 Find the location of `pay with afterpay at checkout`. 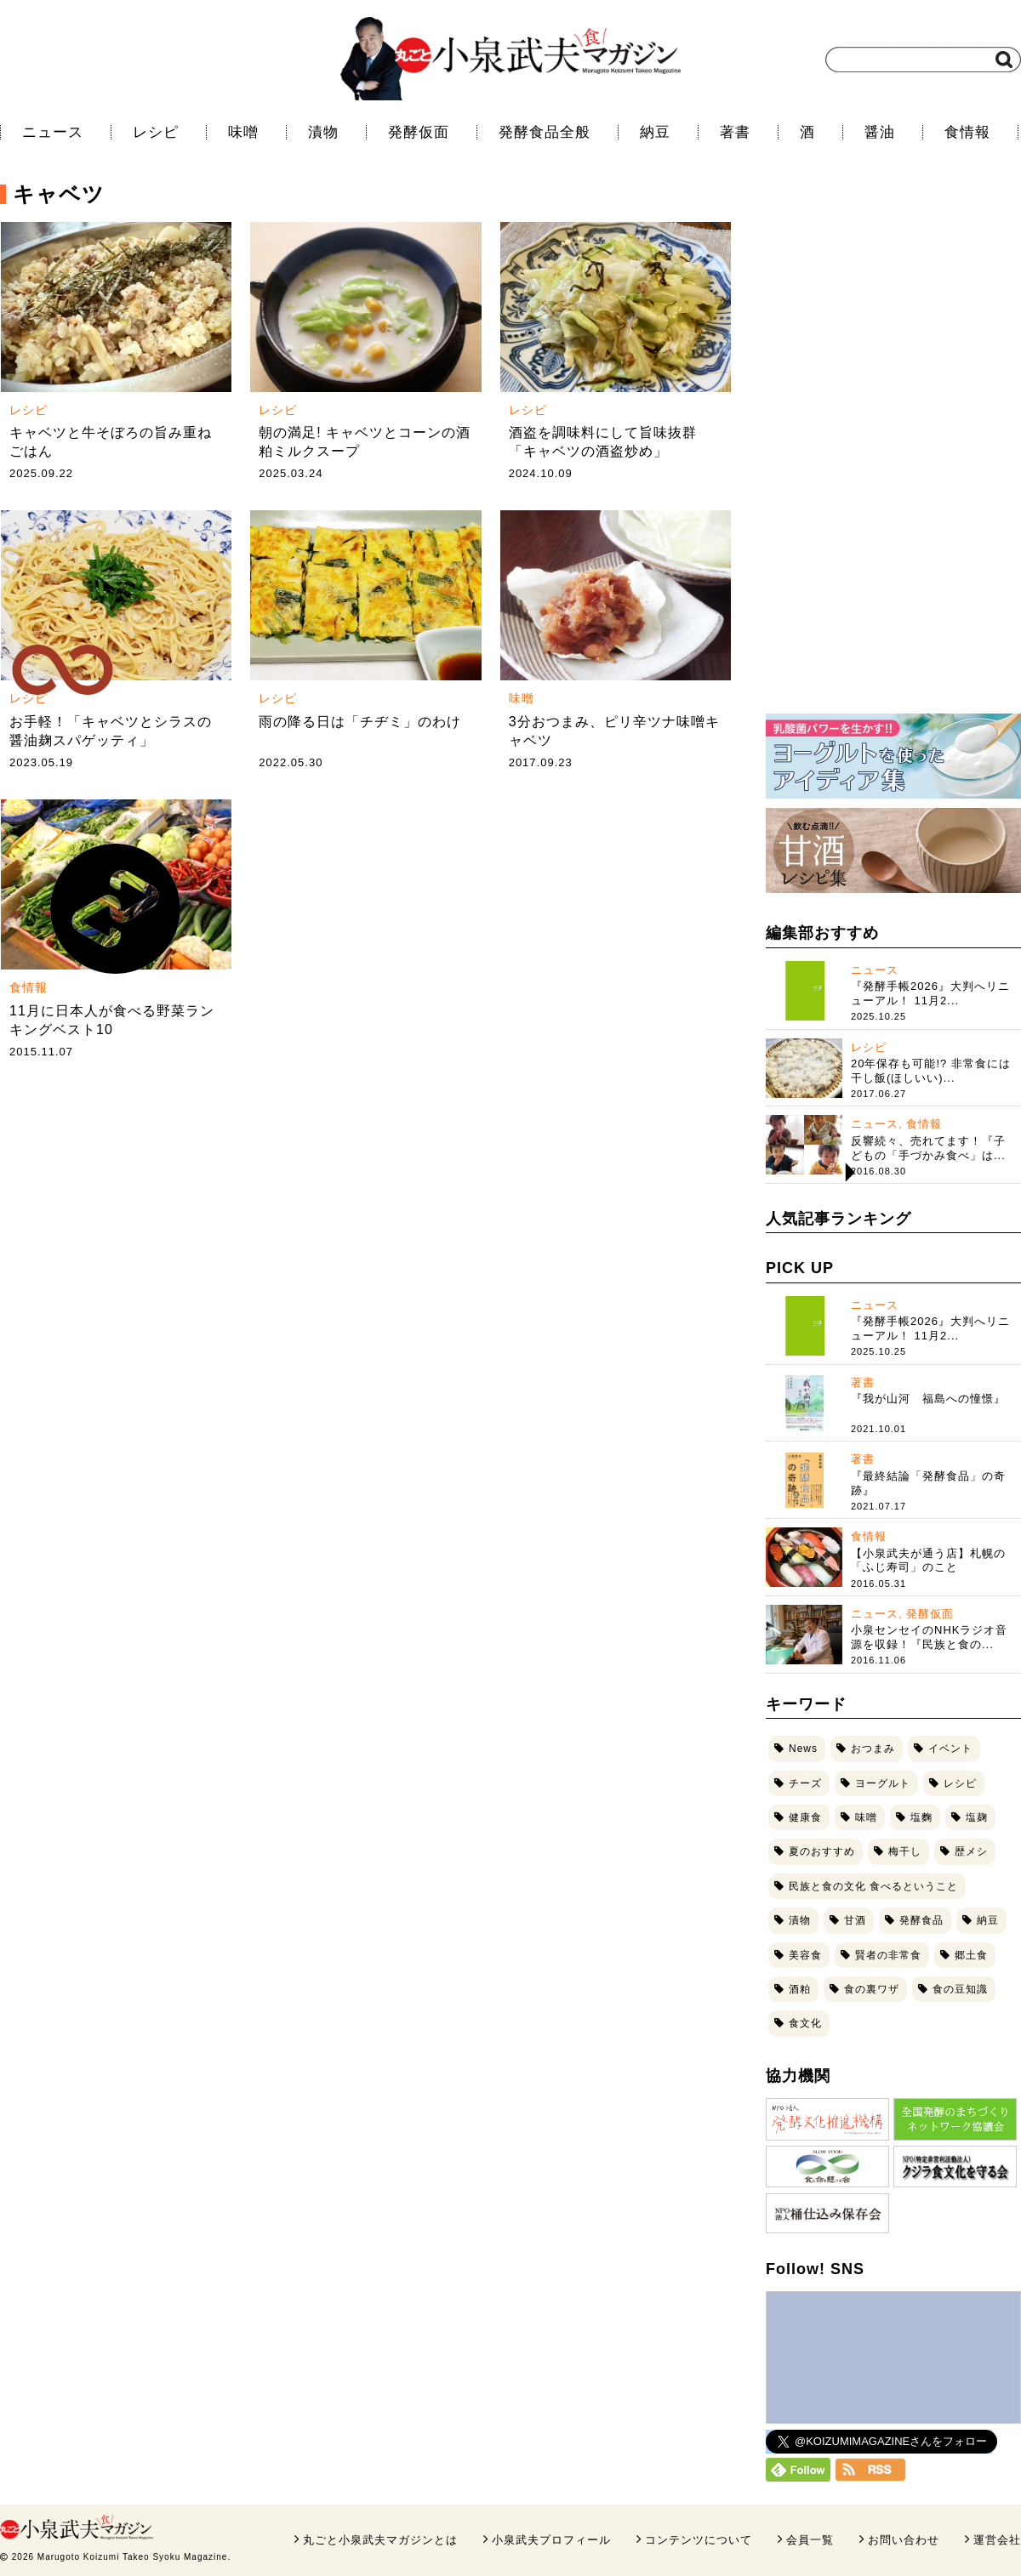

pay with afterpay at checkout is located at coordinates (115, 908).